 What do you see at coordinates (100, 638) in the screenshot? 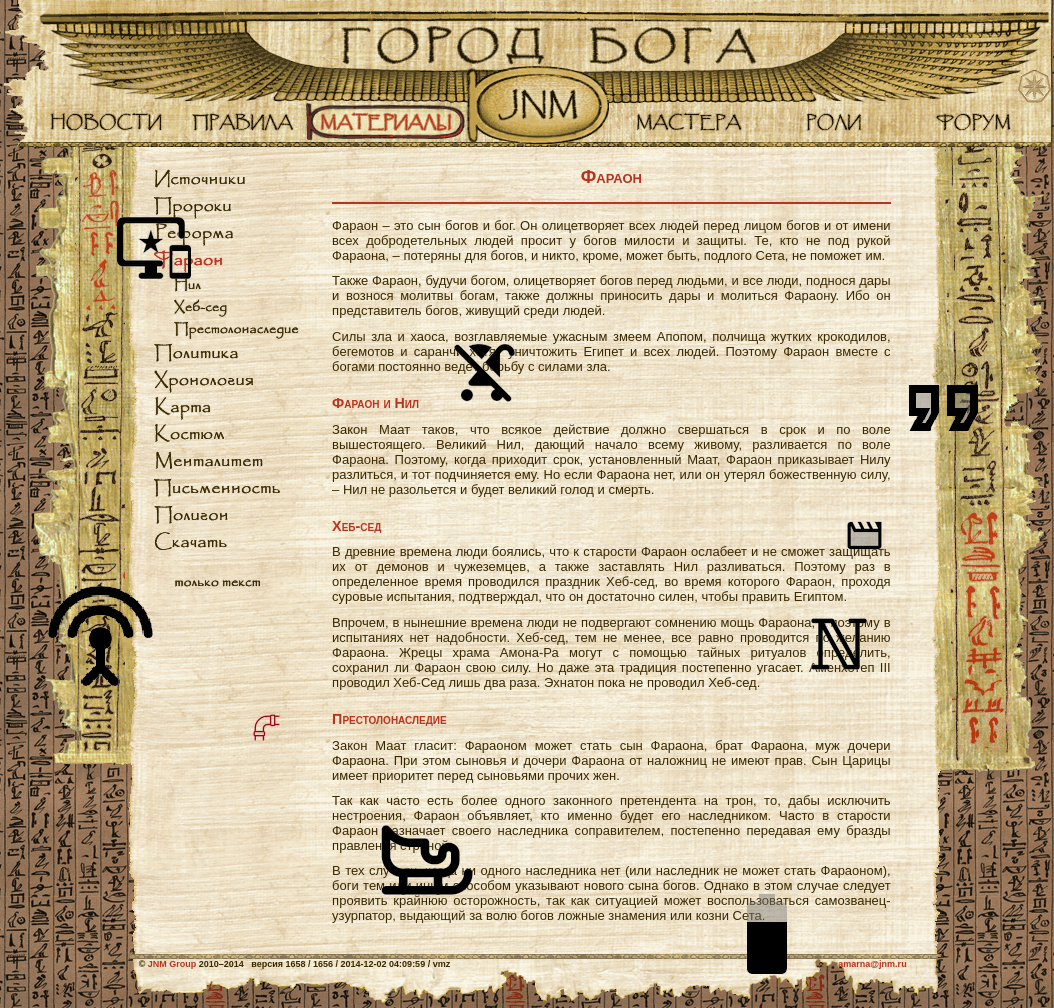
I see `access antenna or broadcast settings` at bounding box center [100, 638].